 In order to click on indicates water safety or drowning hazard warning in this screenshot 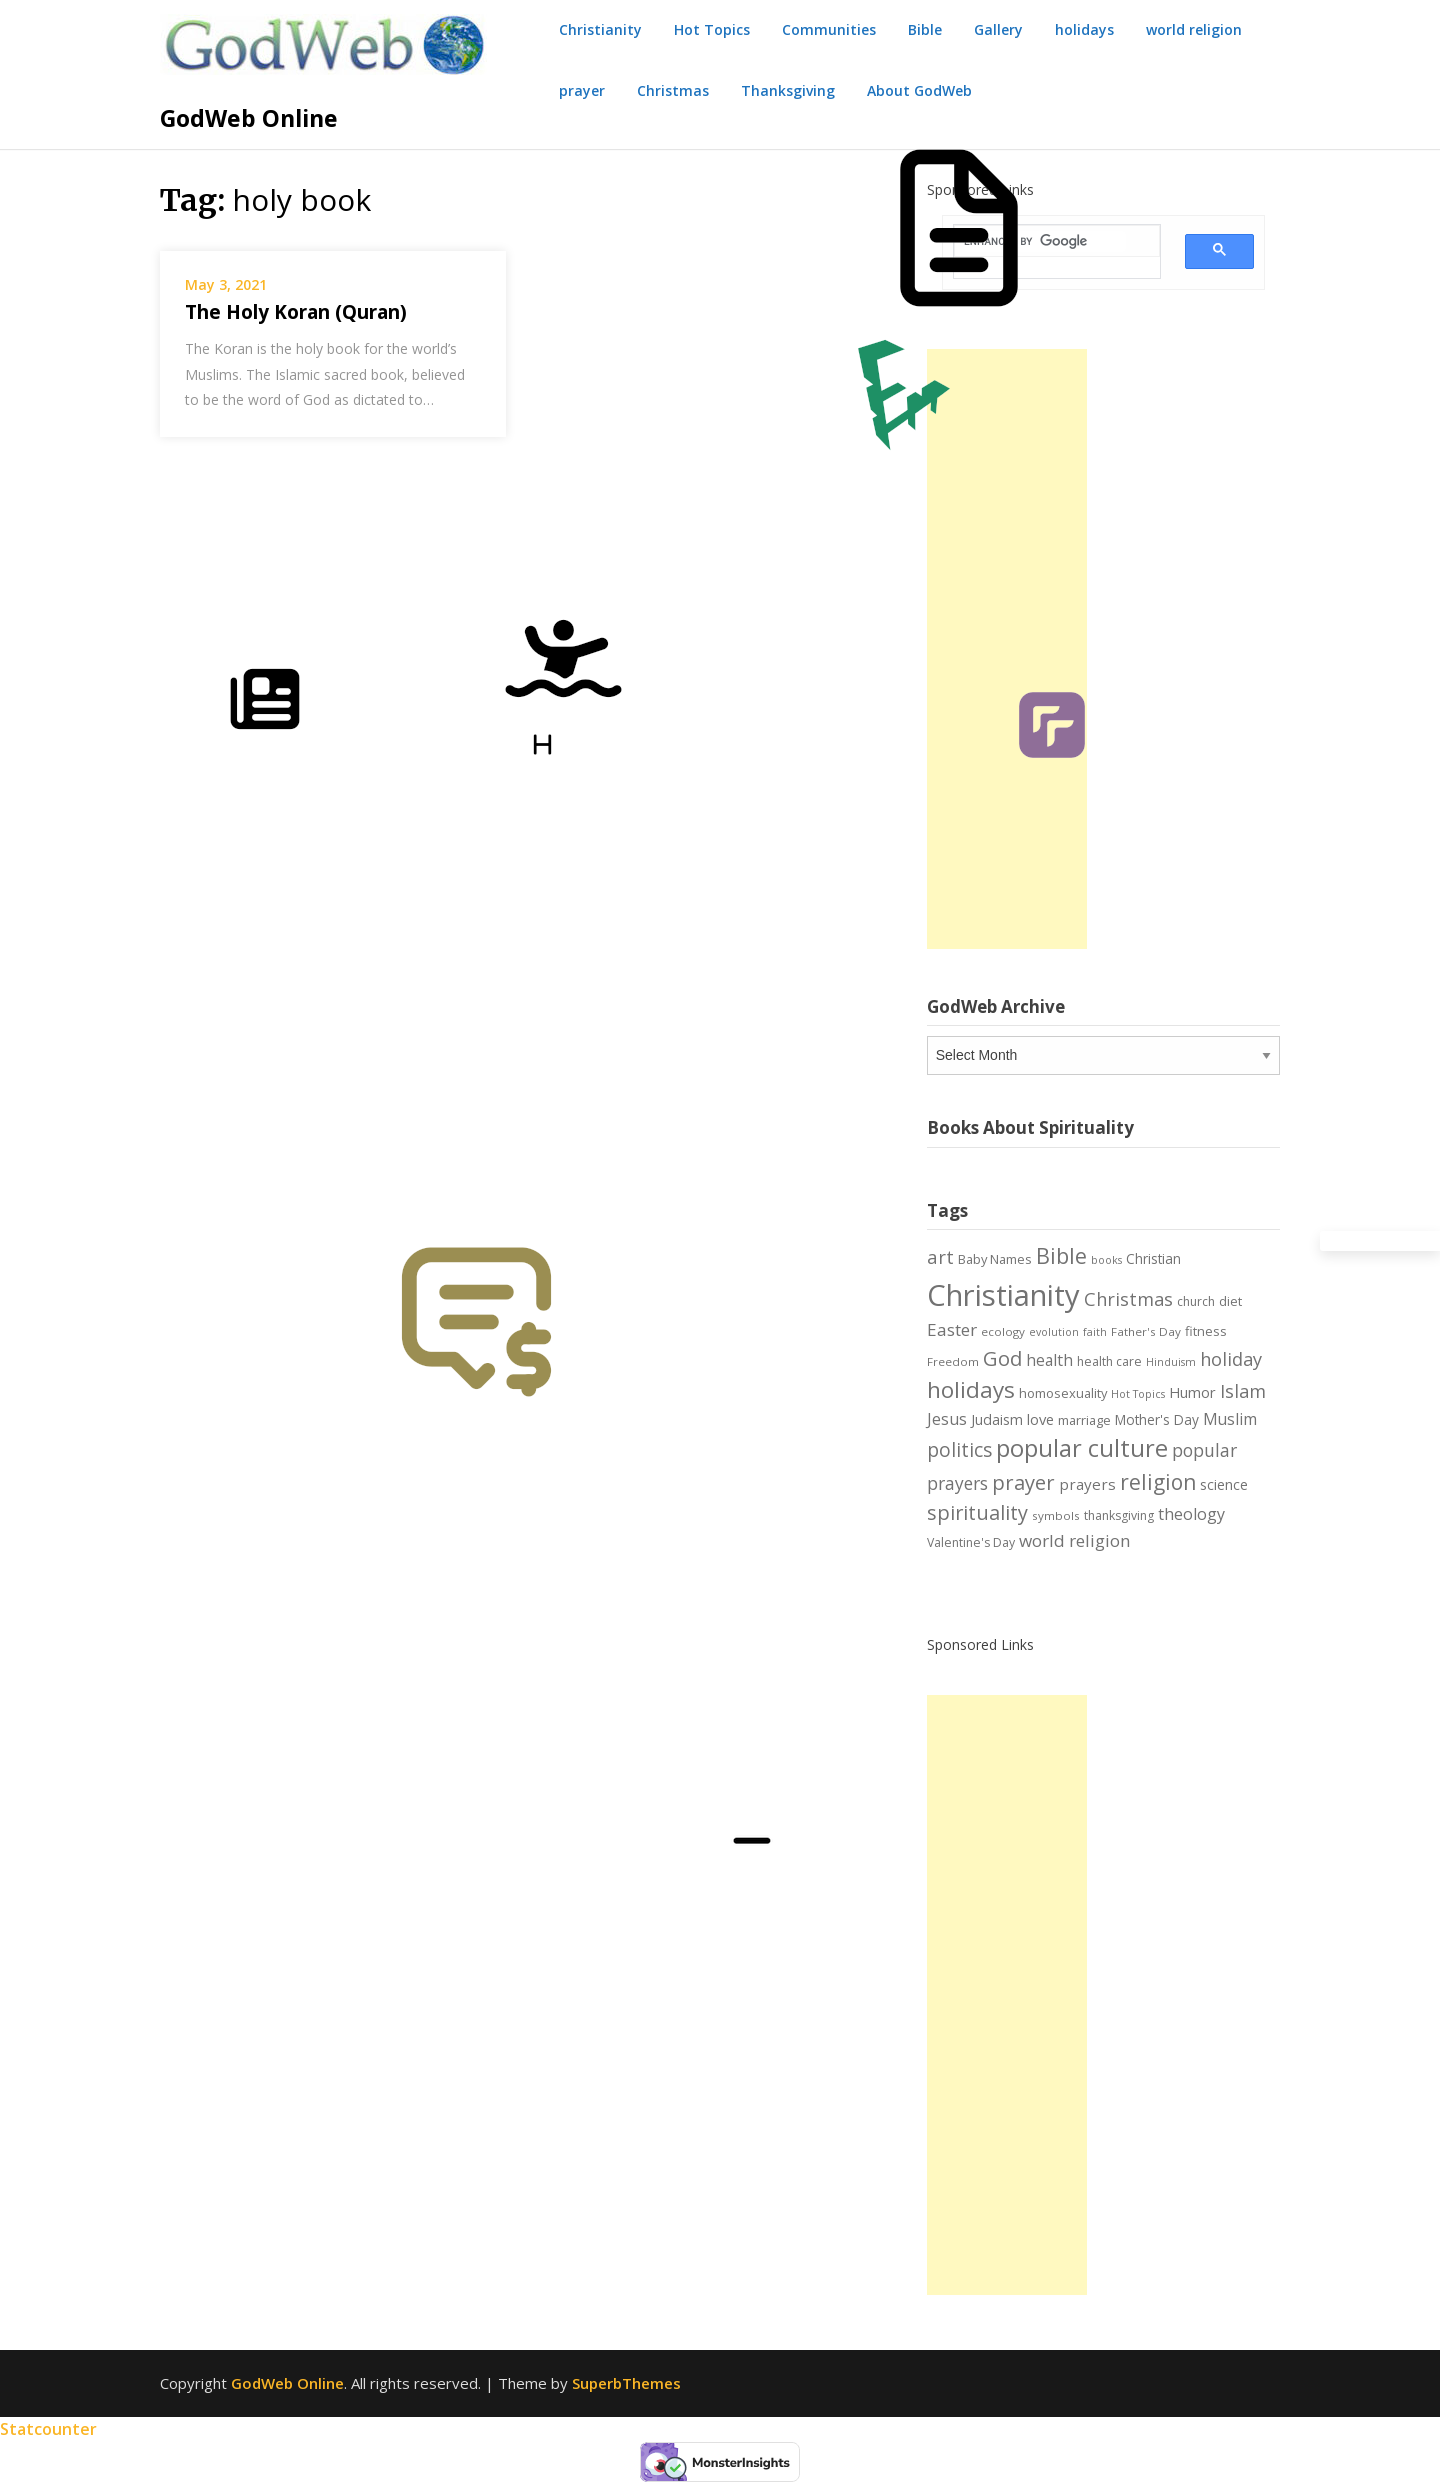, I will do `click(563, 661)`.